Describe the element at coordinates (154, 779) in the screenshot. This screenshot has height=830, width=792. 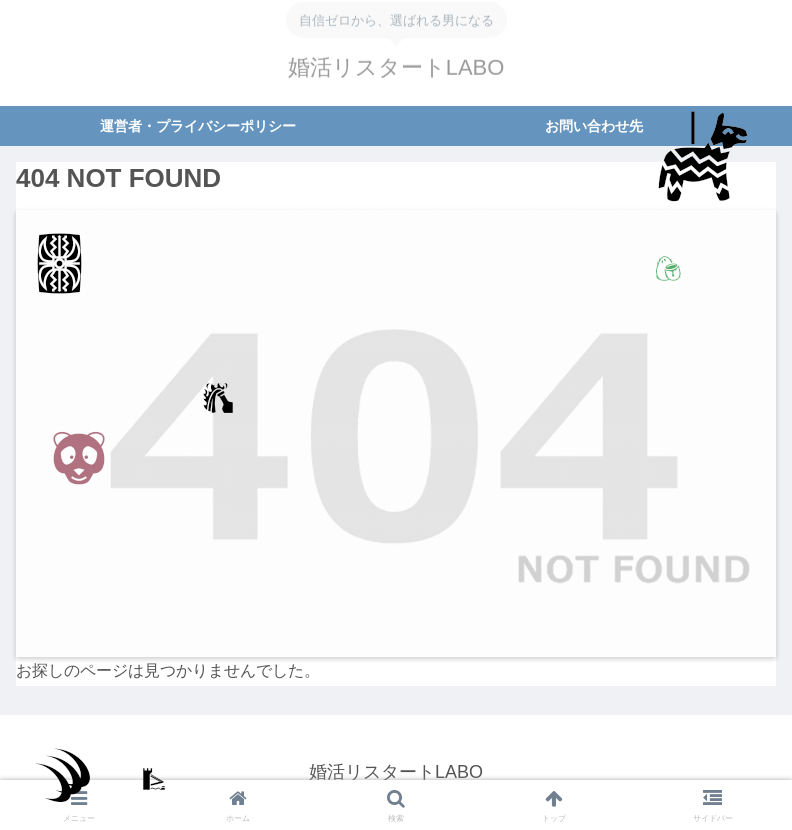
I see `access castle or fortress features in a game` at that location.